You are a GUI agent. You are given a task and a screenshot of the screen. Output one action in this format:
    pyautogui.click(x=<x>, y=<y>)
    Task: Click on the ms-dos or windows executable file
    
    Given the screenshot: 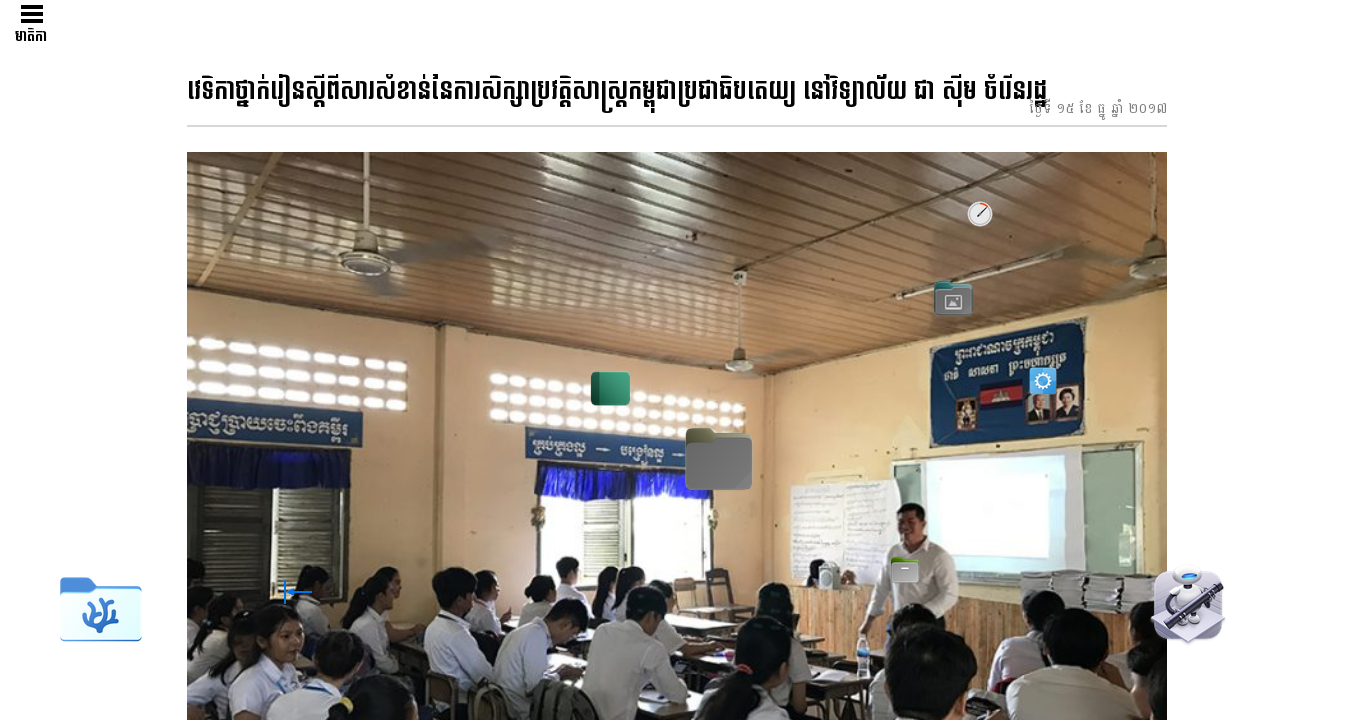 What is the action you would take?
    pyautogui.click(x=1043, y=381)
    